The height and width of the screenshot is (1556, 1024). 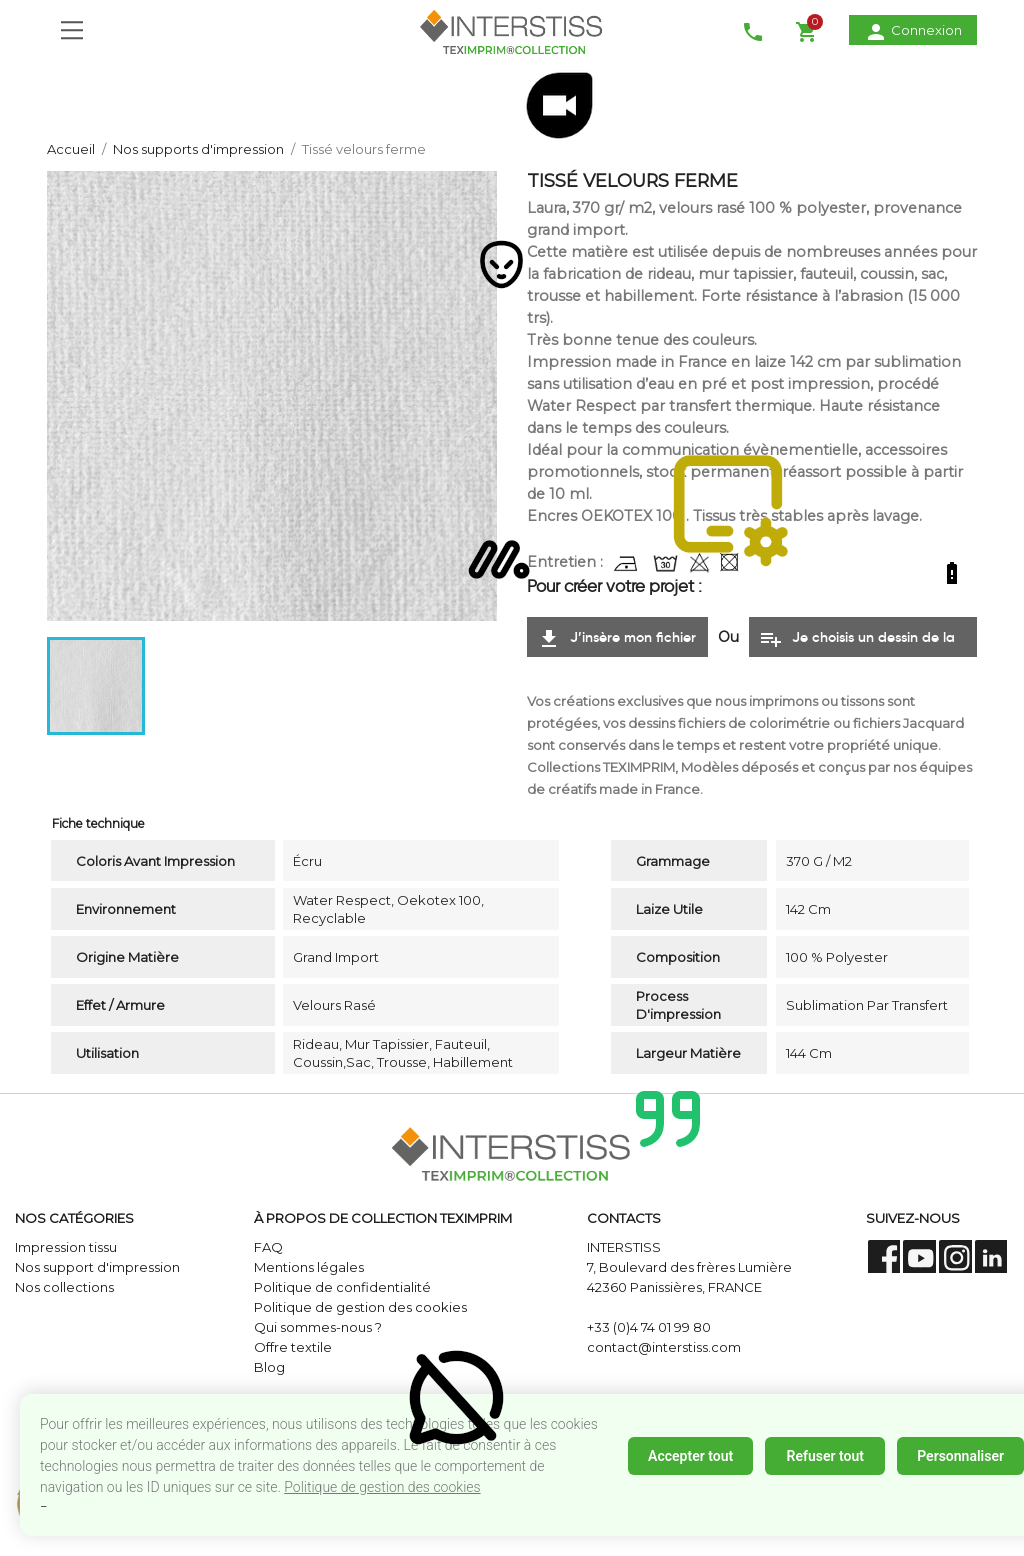 What do you see at coordinates (501, 264) in the screenshot?
I see `indicates sci-fi or extraterrestrial content` at bounding box center [501, 264].